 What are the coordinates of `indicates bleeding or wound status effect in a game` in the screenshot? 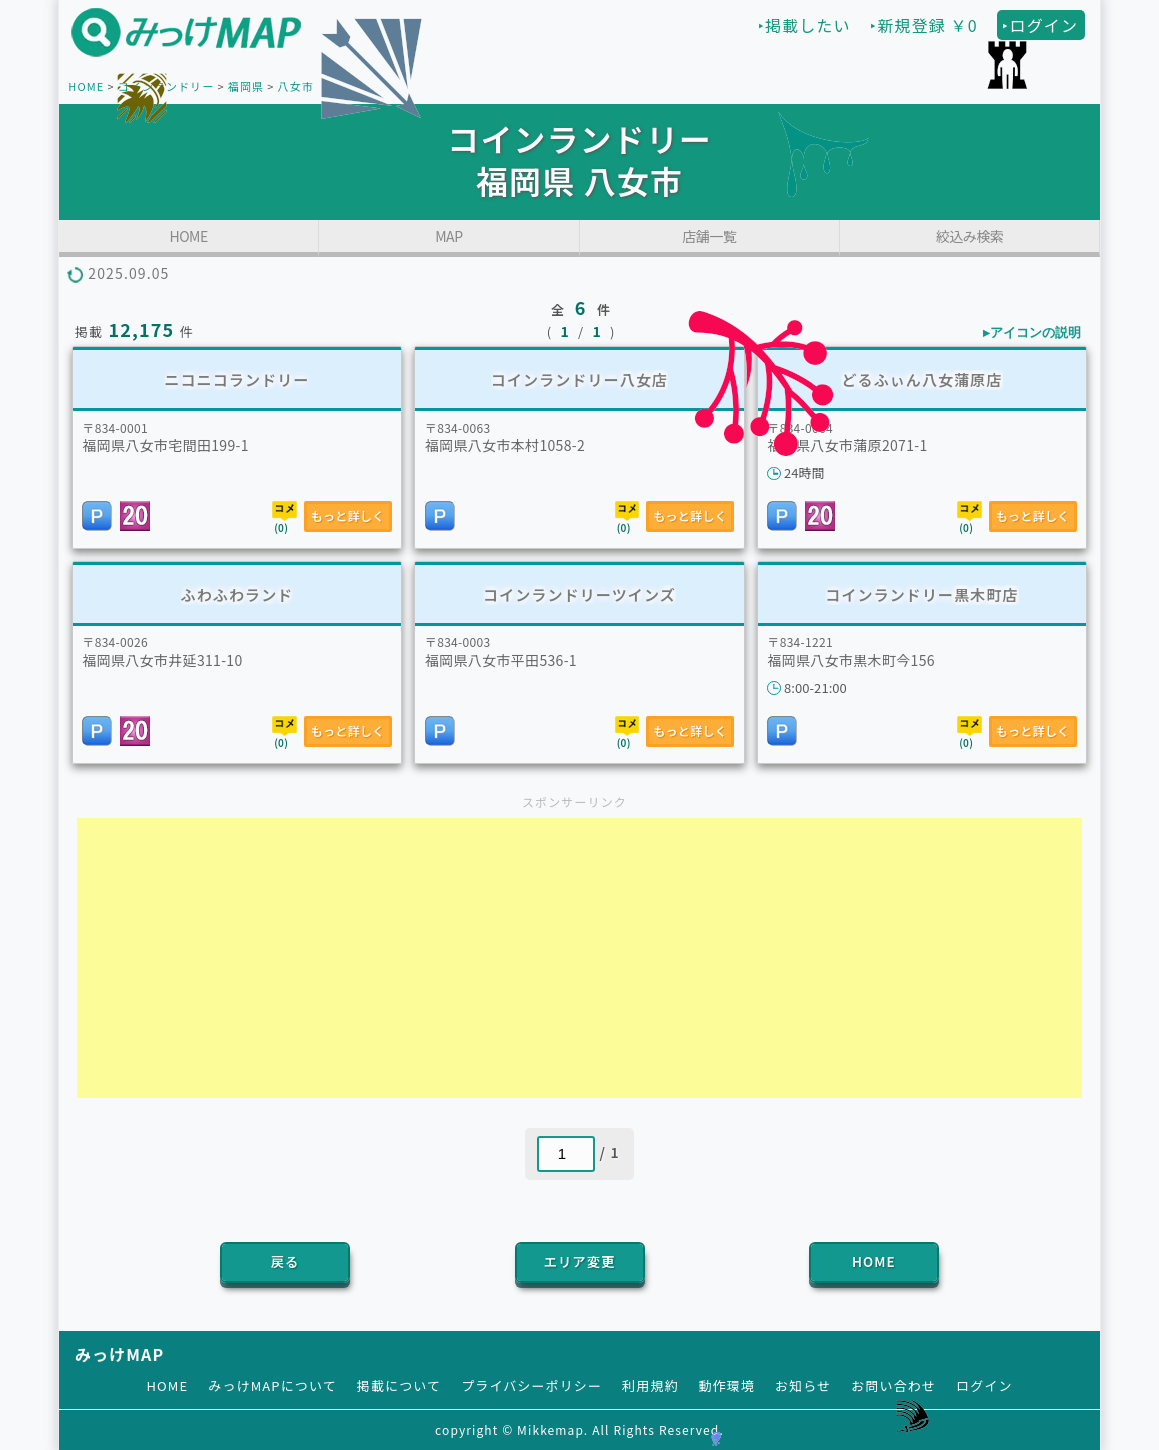 It's located at (823, 152).